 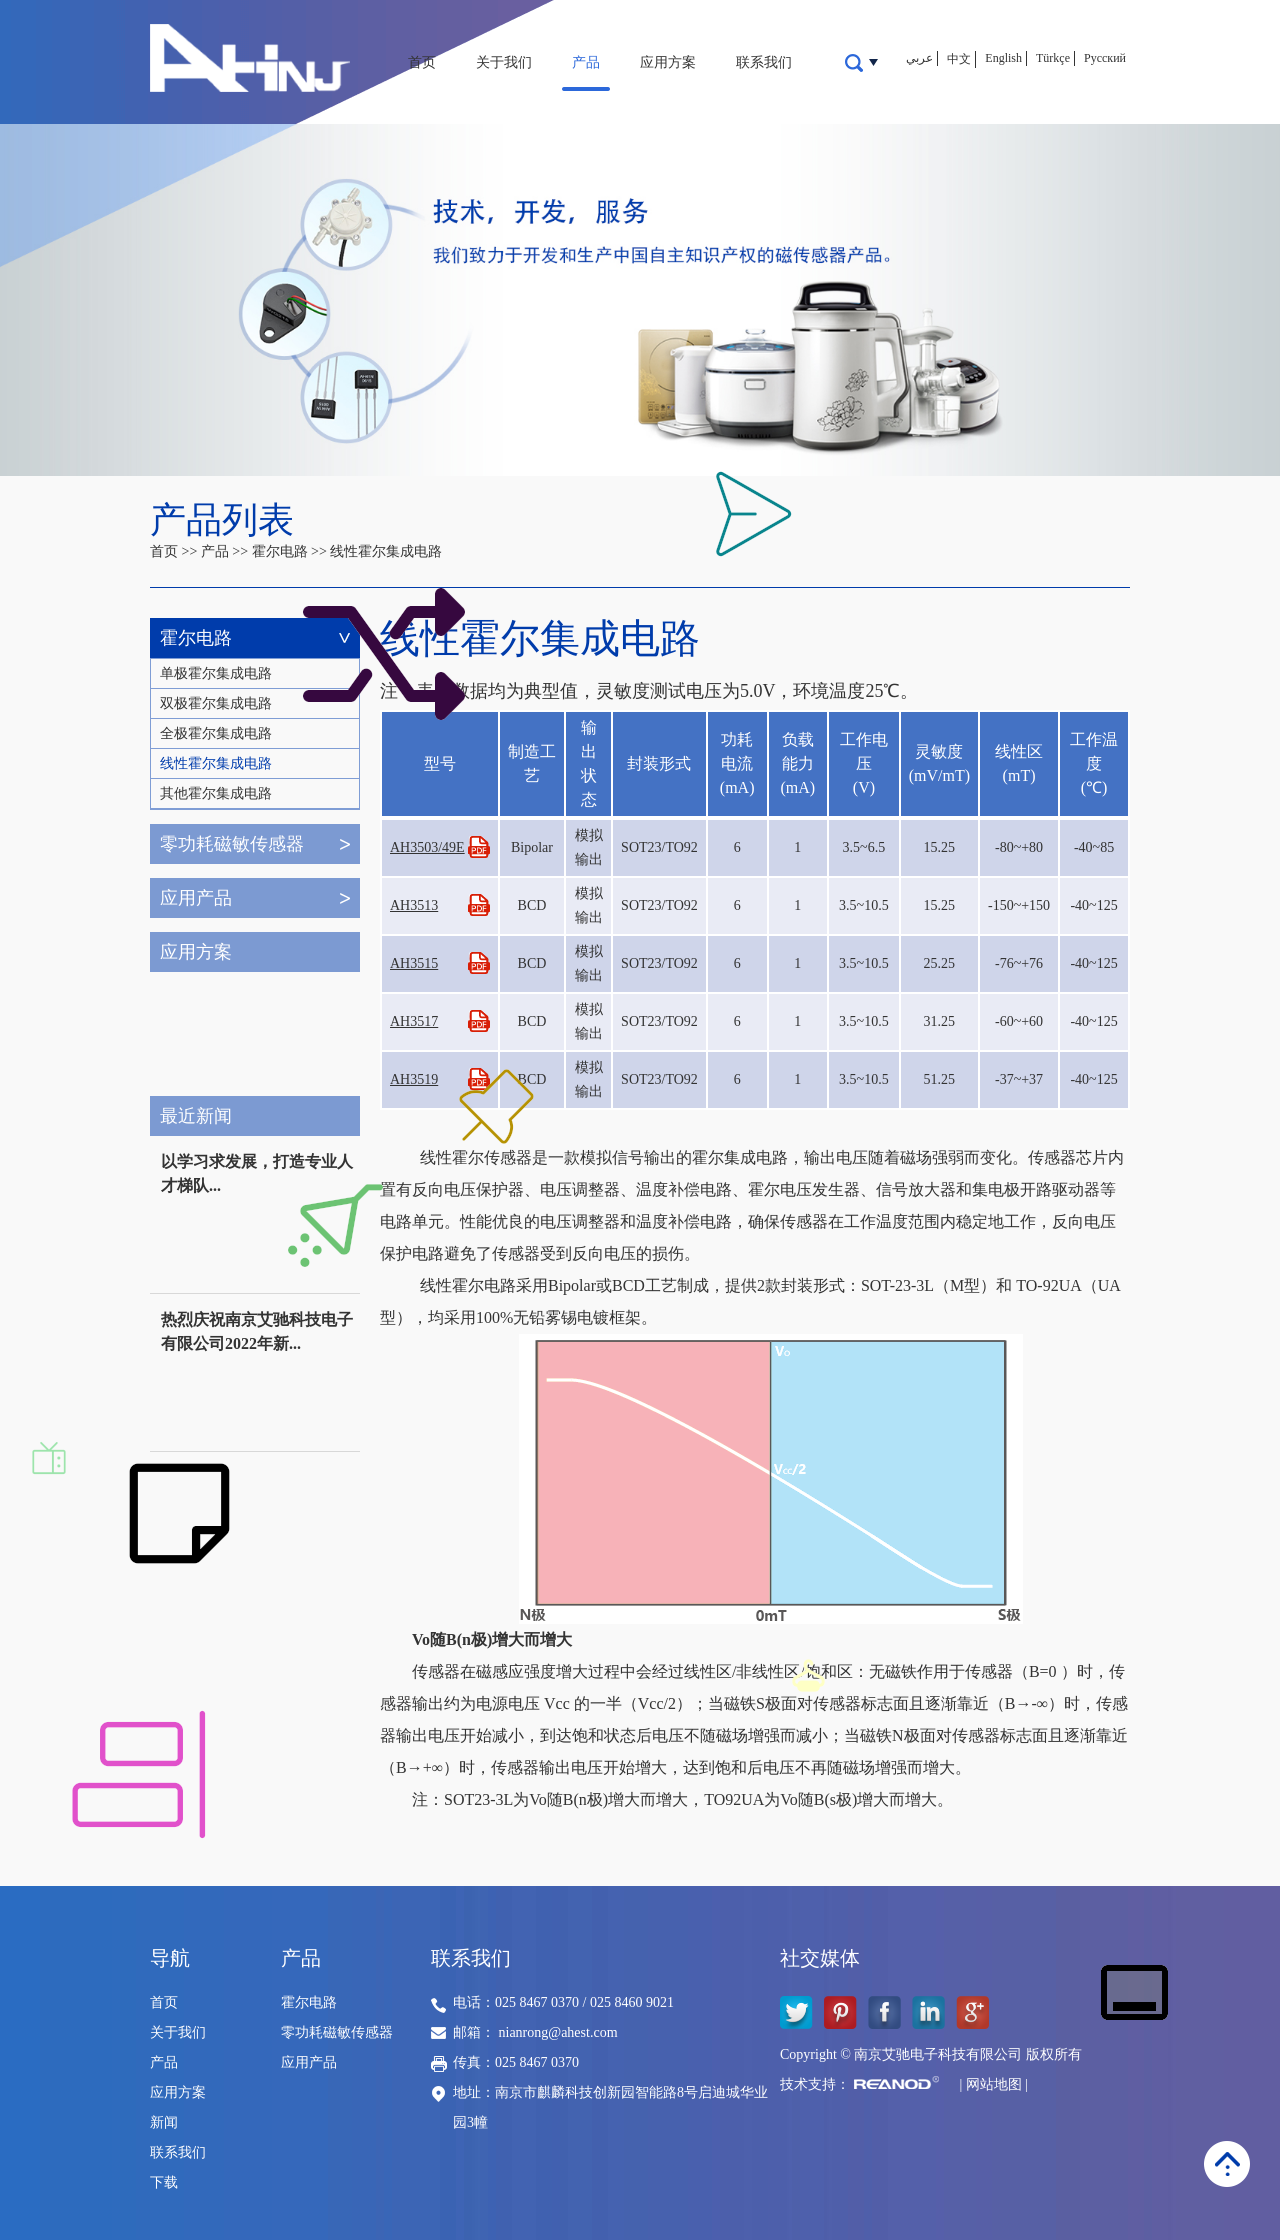 I want to click on send a message, so click(x=749, y=514).